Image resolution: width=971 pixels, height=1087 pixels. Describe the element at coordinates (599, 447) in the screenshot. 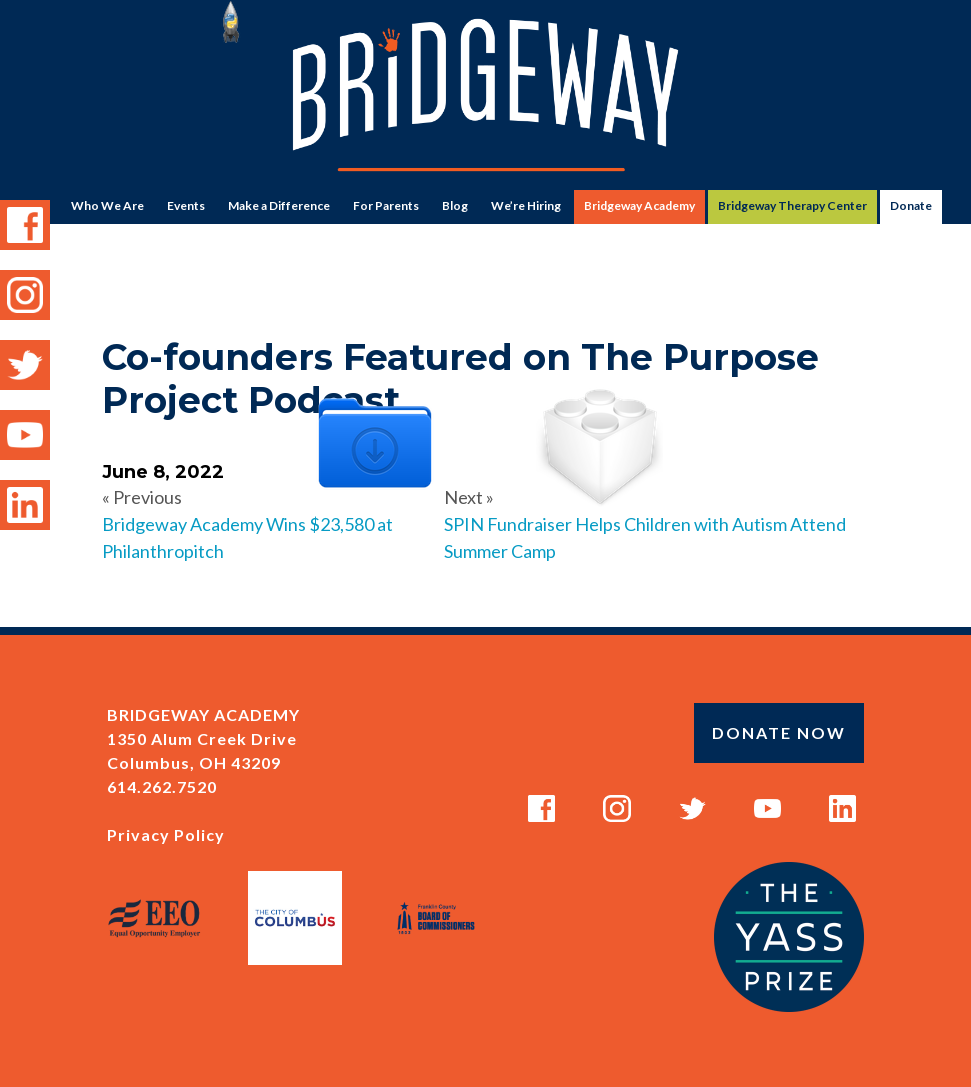

I see `a plugin or extension module` at that location.